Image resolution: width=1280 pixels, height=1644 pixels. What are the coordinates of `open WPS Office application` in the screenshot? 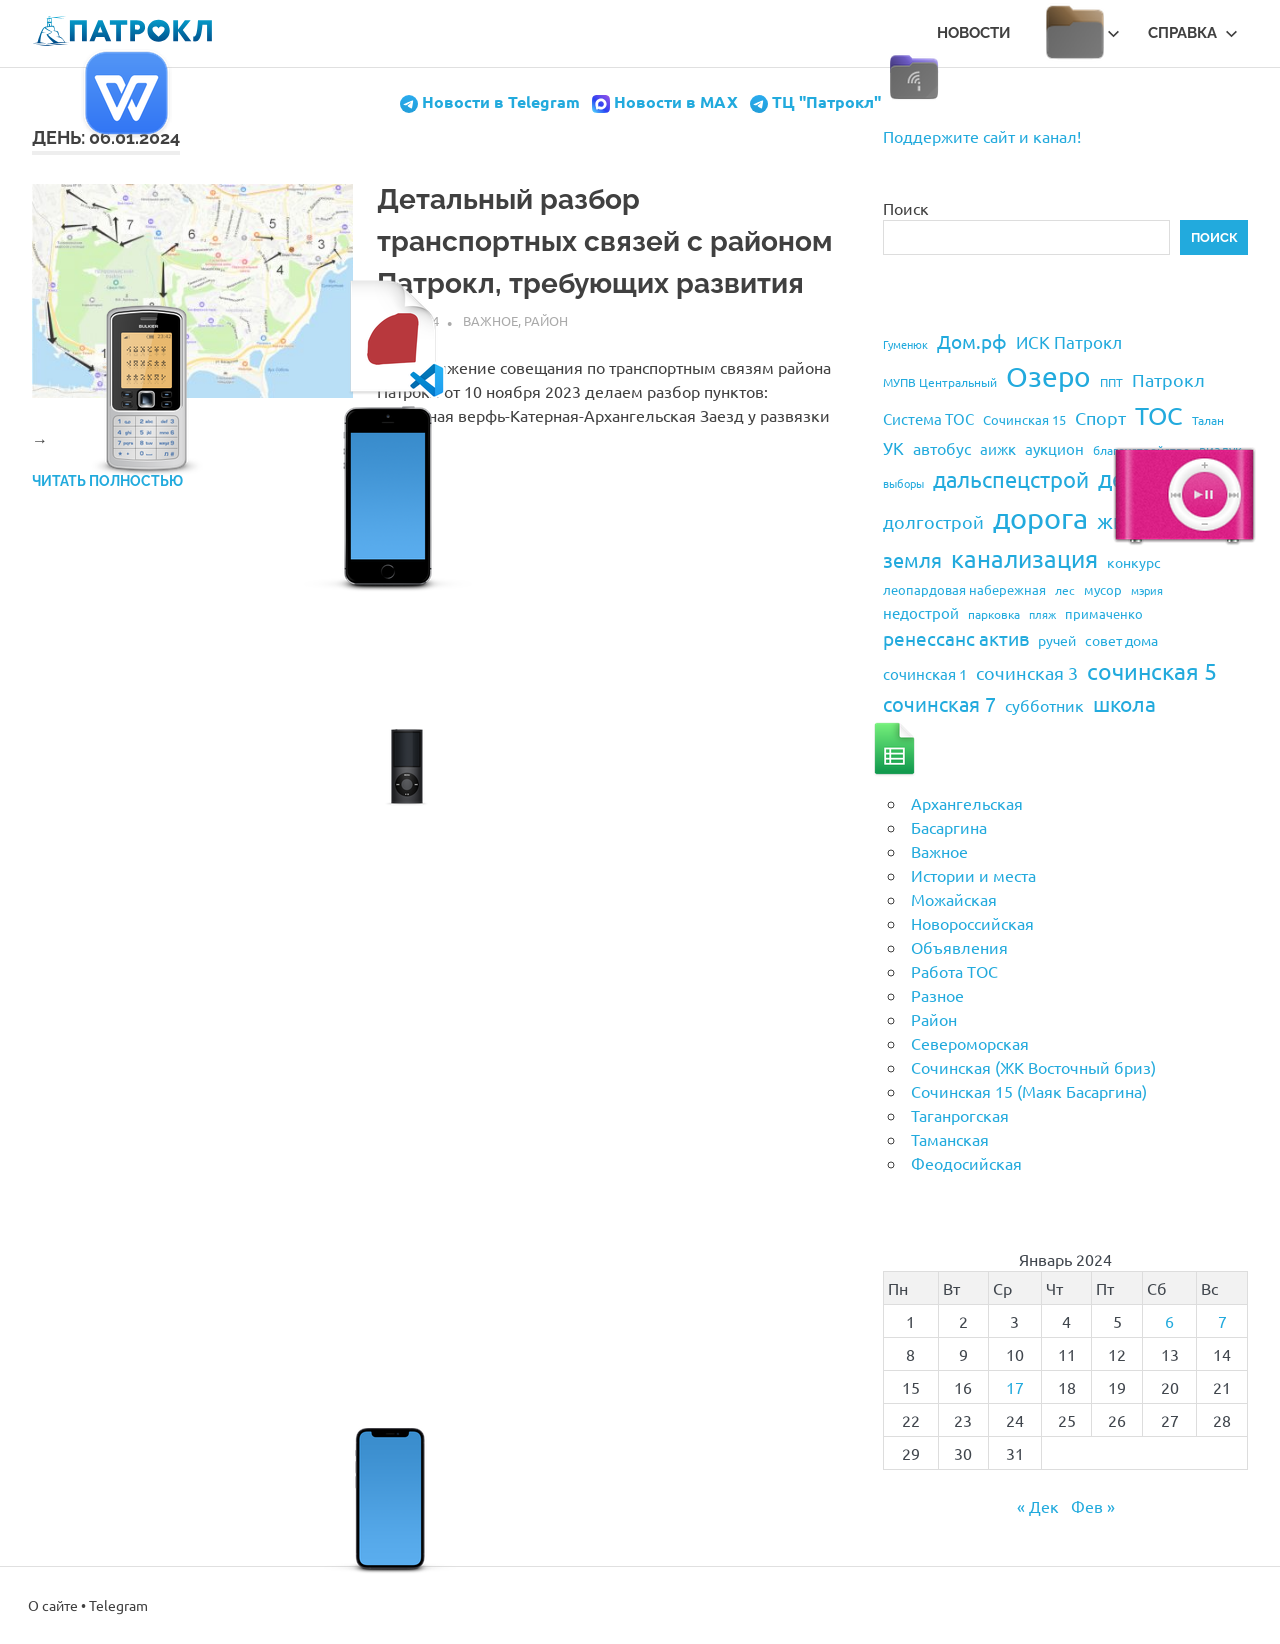 It's located at (126, 94).